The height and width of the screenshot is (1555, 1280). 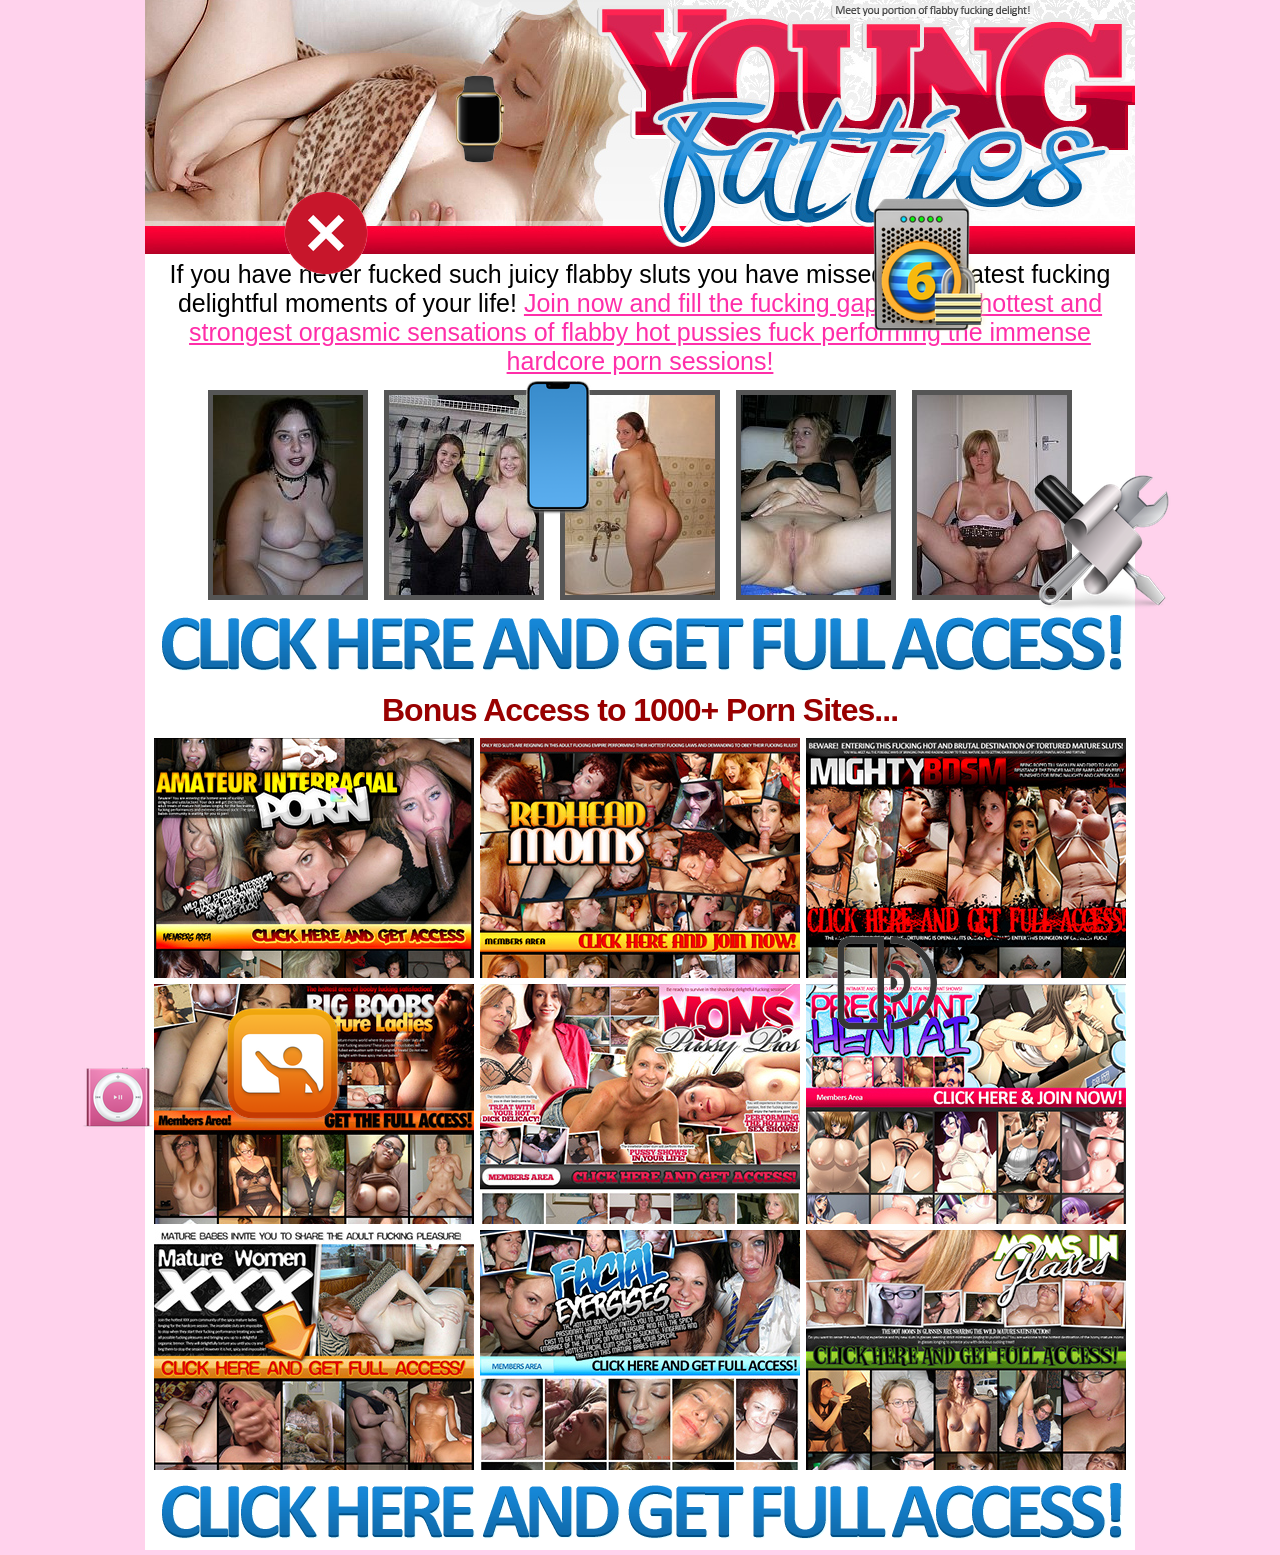 What do you see at coordinates (118, 1097) in the screenshot?
I see `iPod shuffle device connected` at bounding box center [118, 1097].